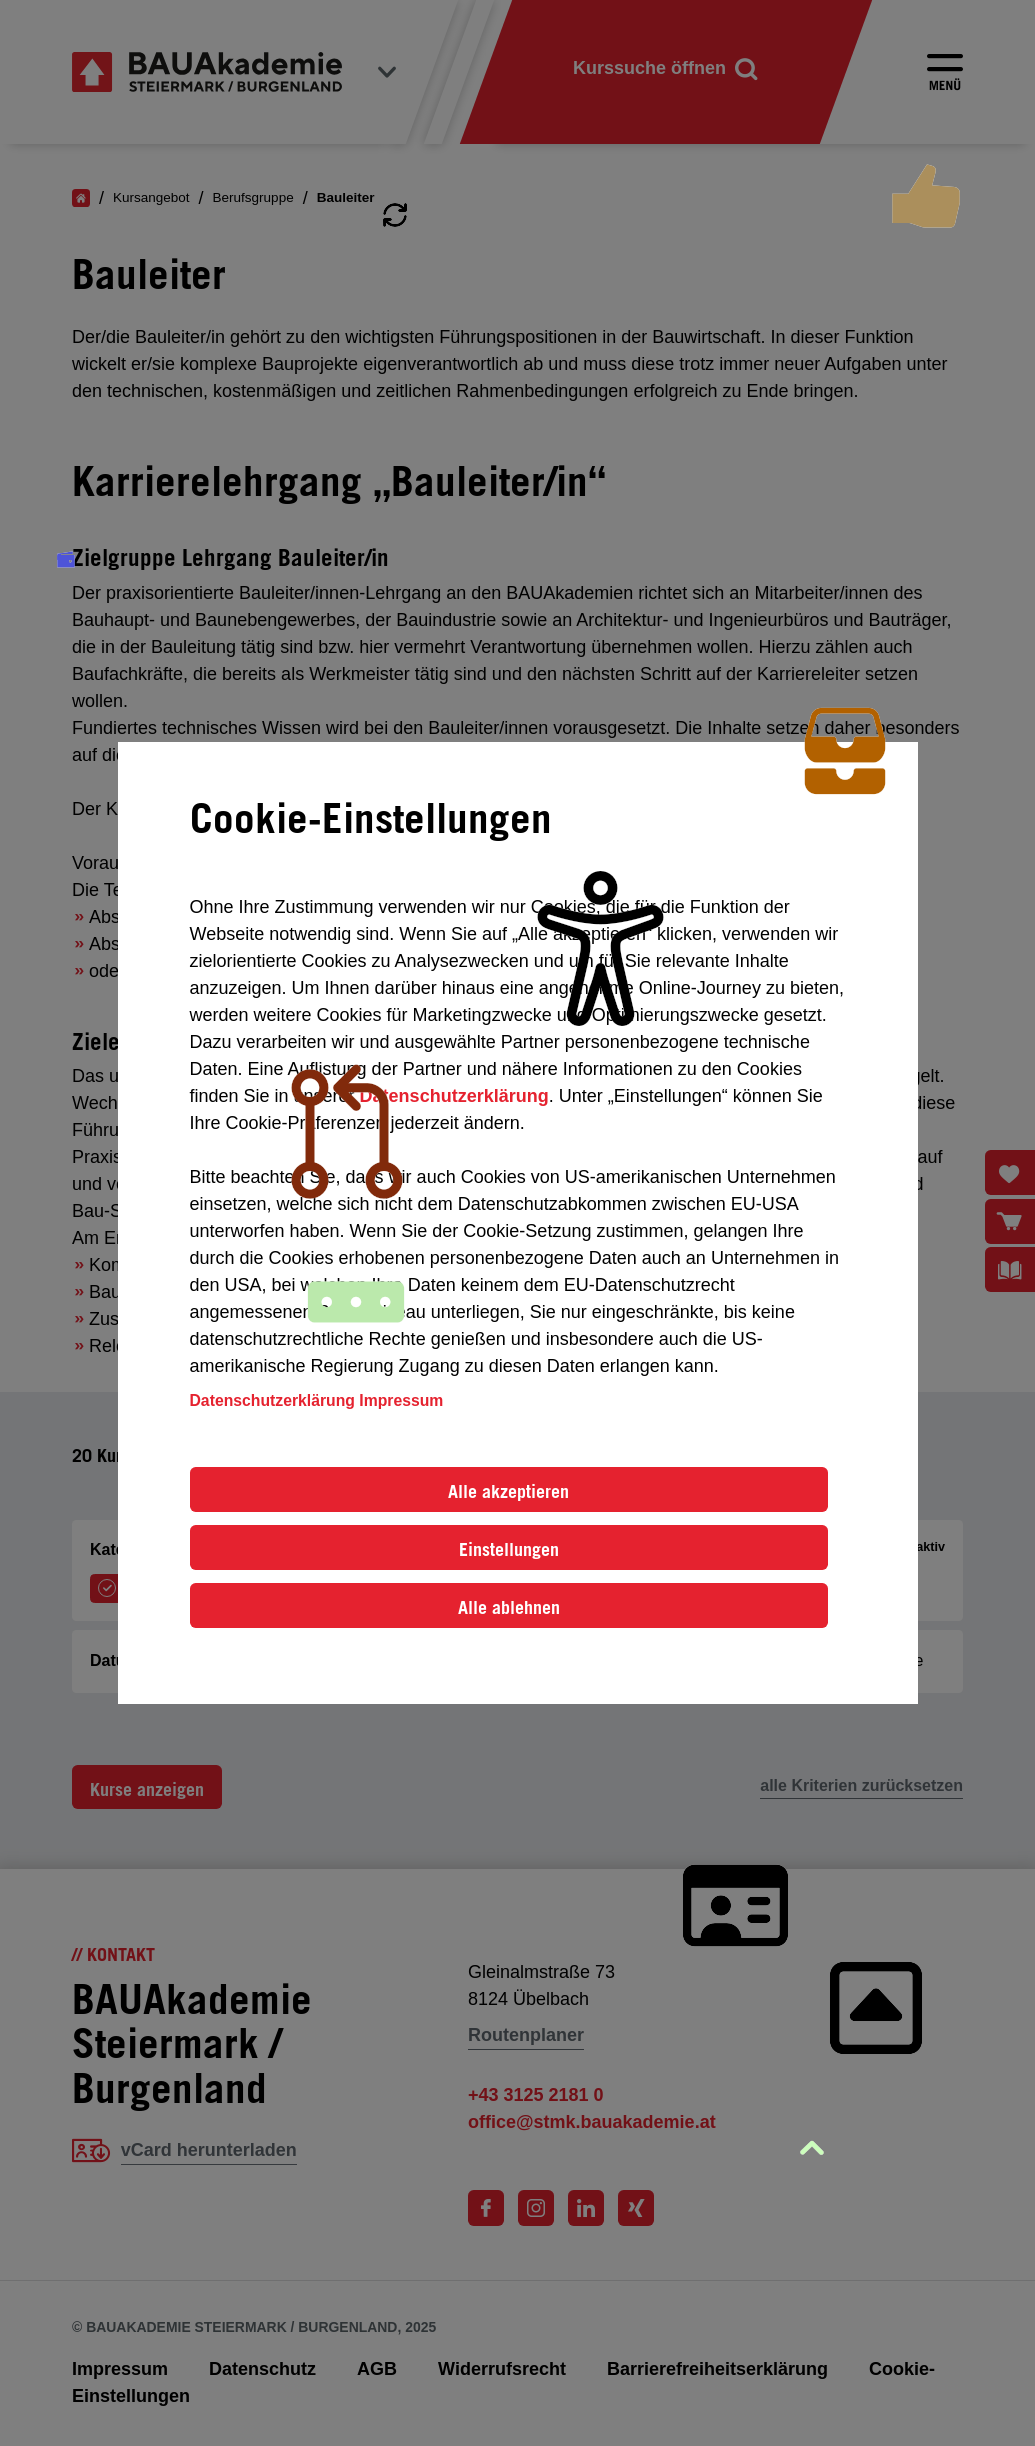  I want to click on view or manage your driver's license, so click(735, 1905).